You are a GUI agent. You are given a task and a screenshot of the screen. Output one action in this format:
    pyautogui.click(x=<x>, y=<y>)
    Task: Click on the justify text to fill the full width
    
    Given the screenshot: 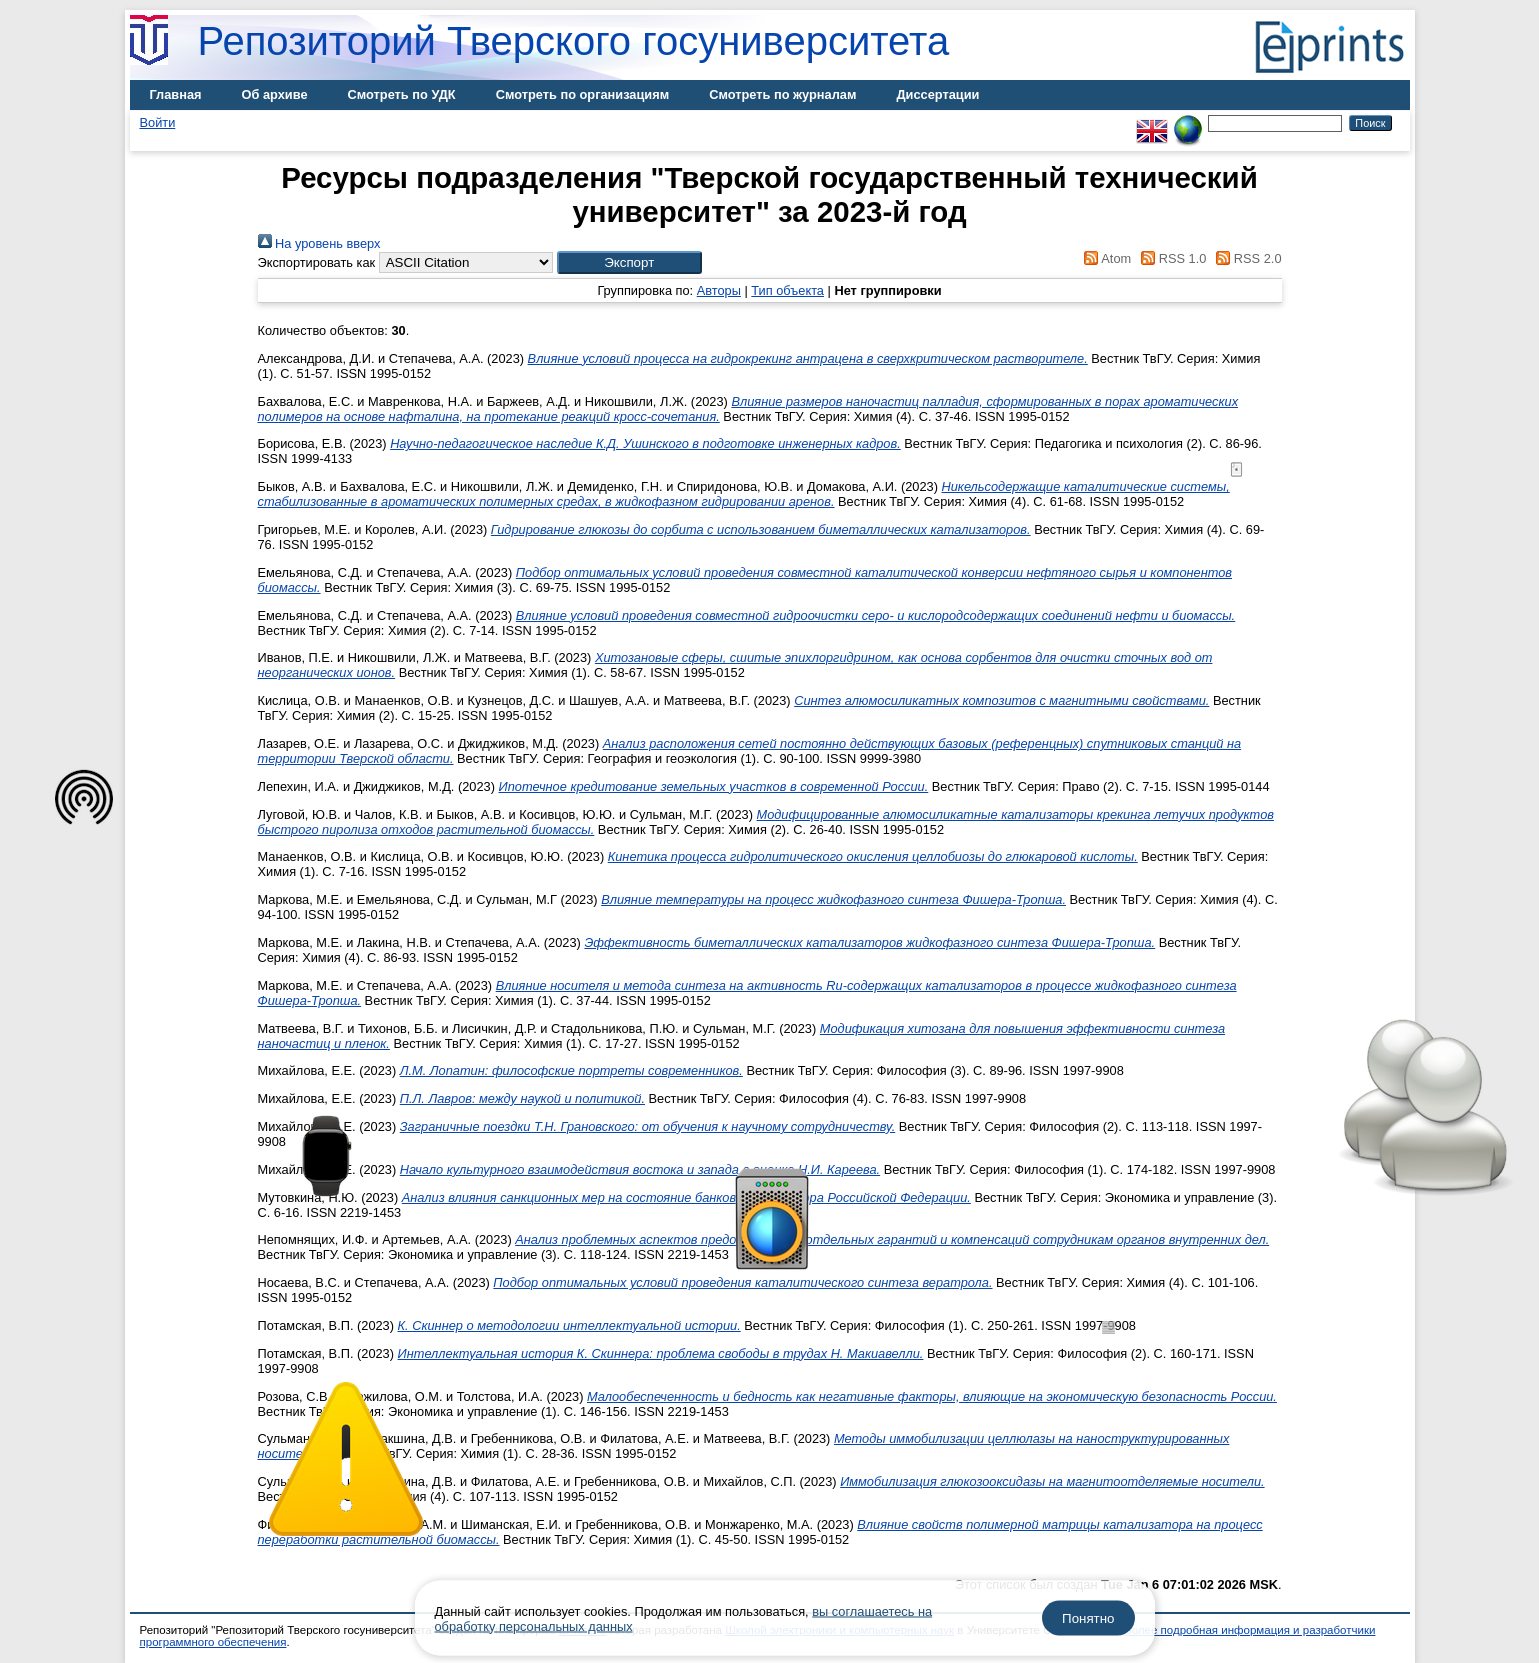 What is the action you would take?
    pyautogui.click(x=1108, y=1327)
    